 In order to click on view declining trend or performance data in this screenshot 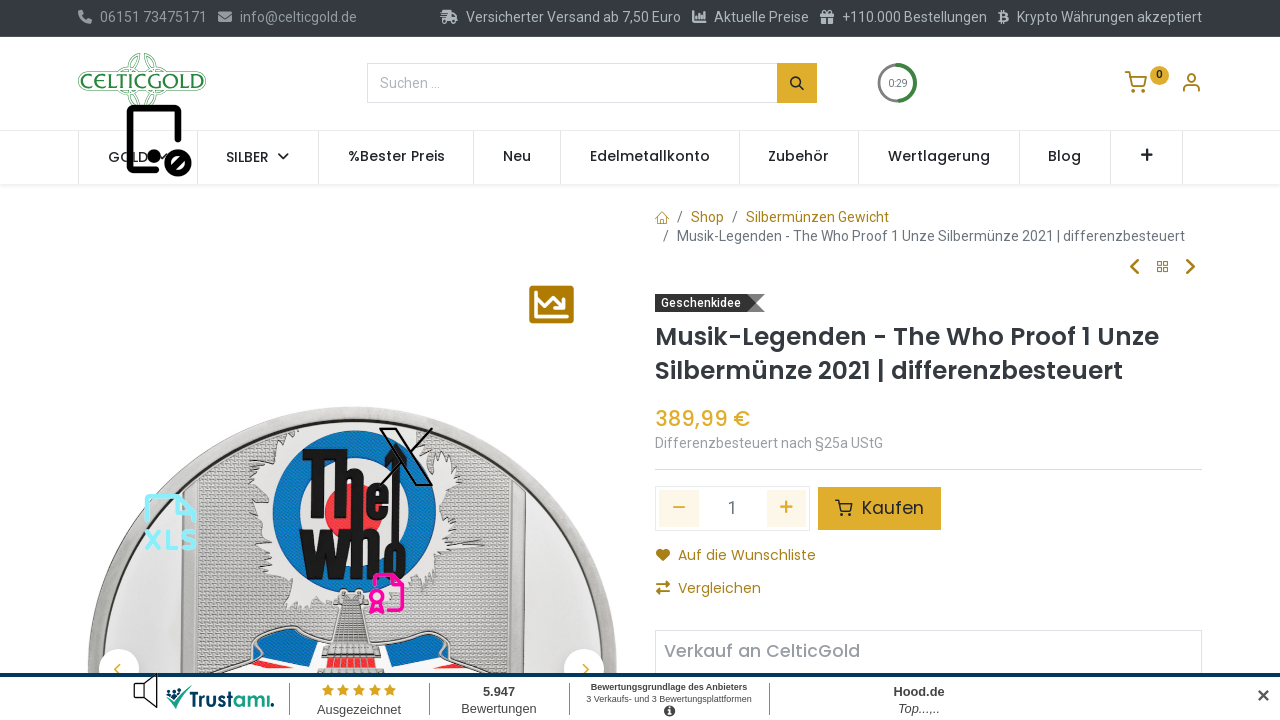, I will do `click(551, 304)`.